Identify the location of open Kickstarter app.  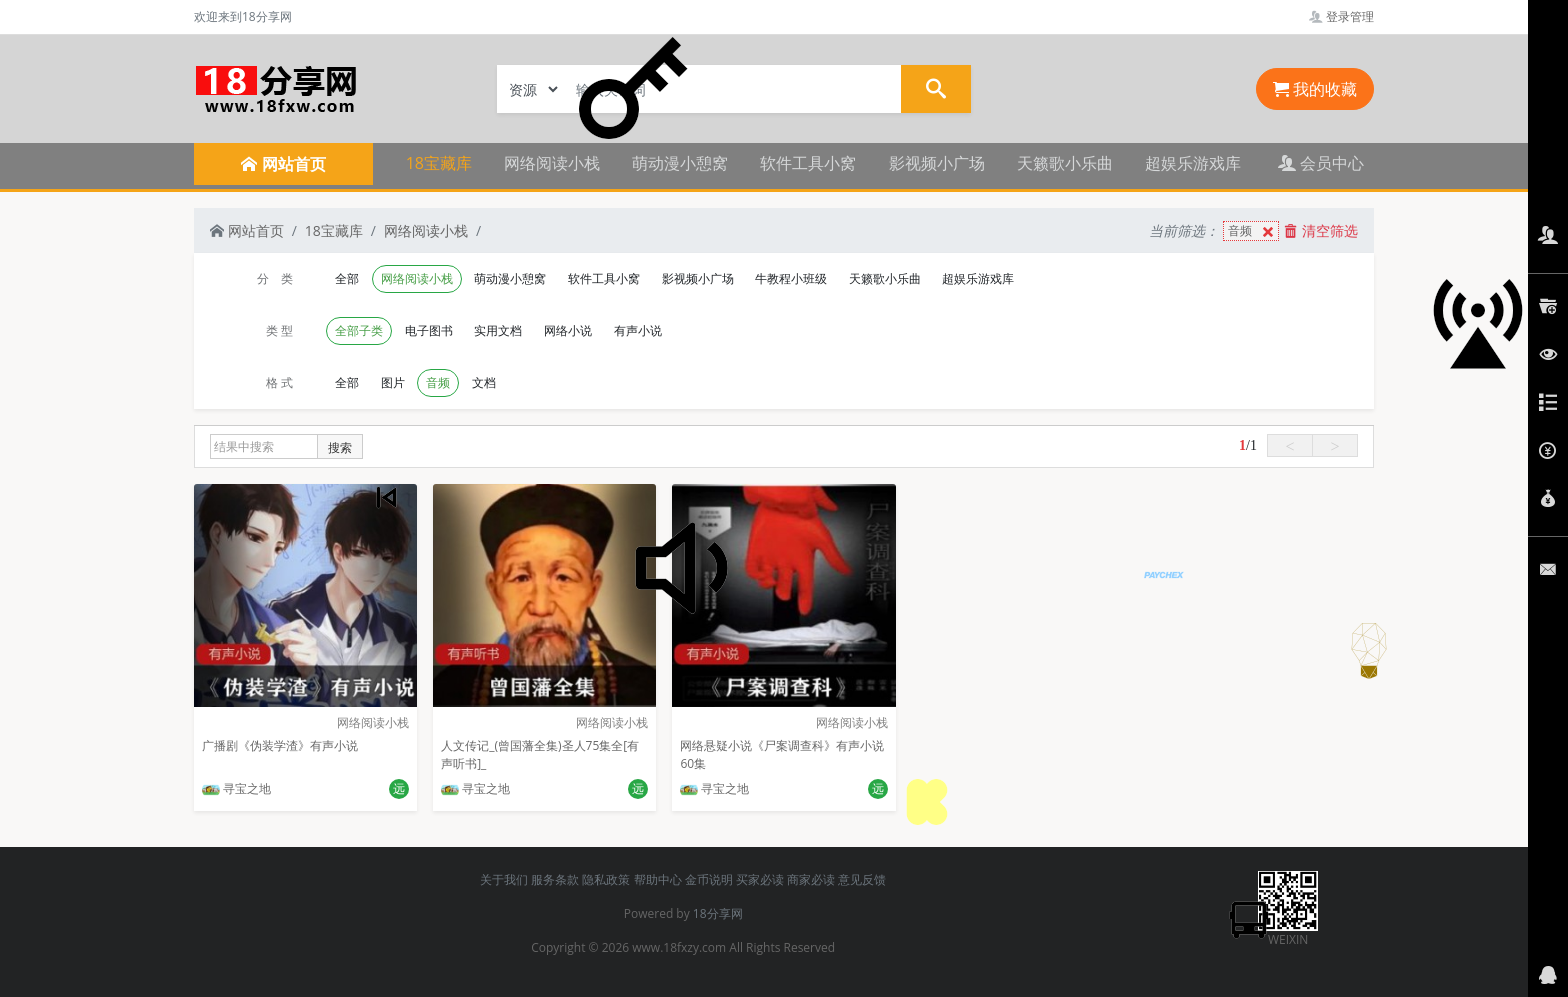
(927, 802).